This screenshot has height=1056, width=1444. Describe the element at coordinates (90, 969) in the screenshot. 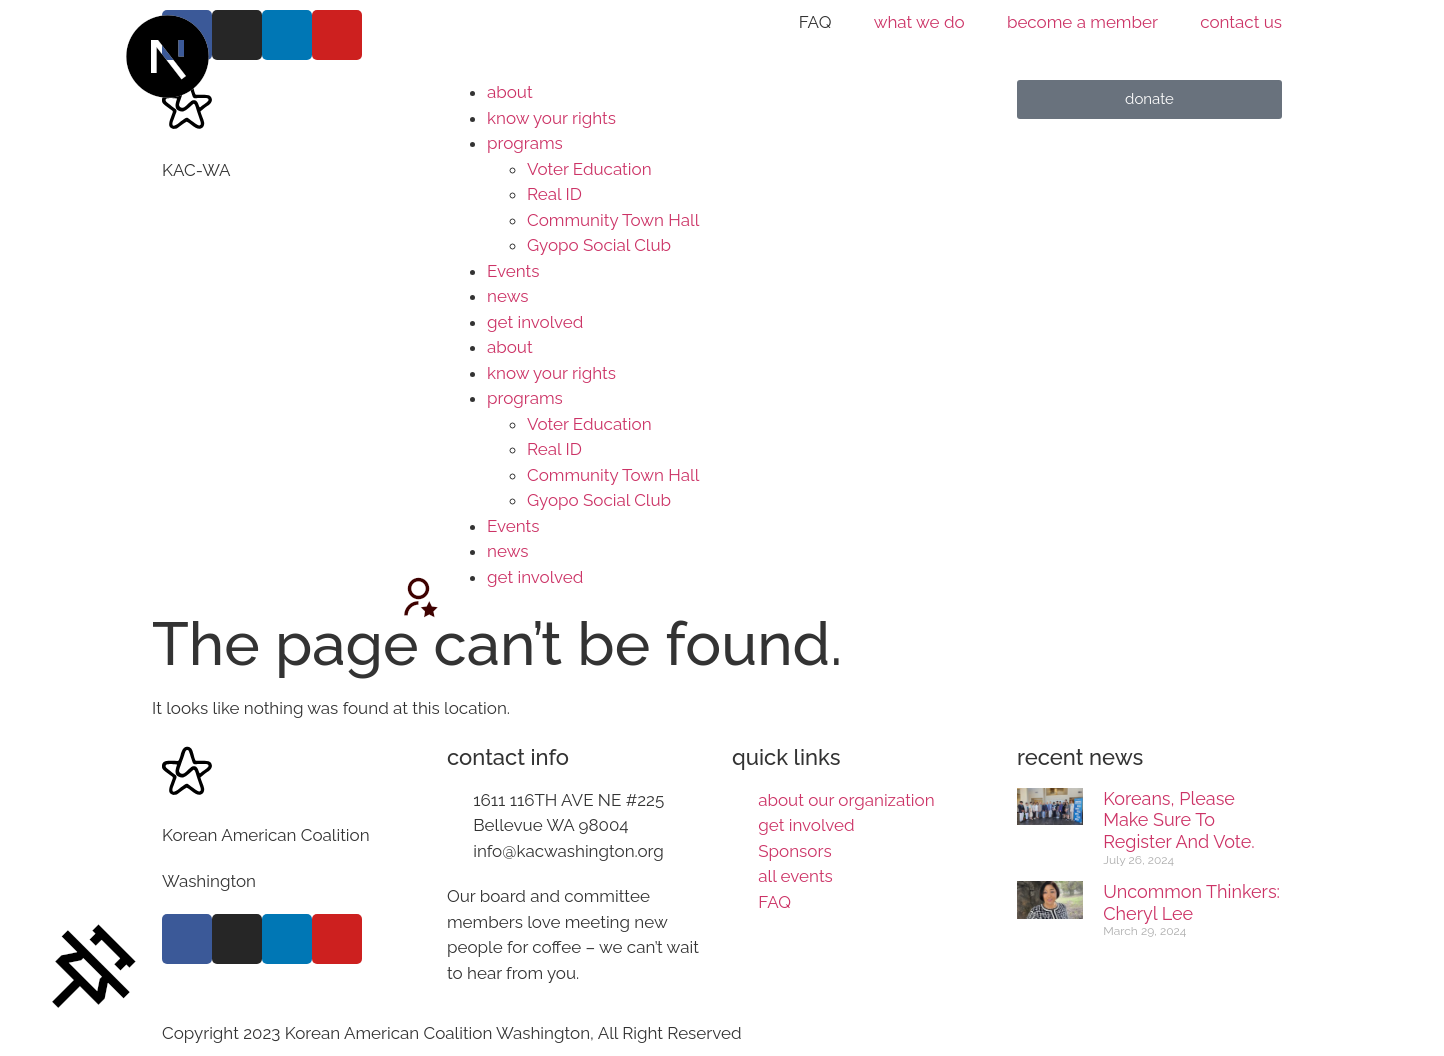

I see `unpin a saved location` at that location.